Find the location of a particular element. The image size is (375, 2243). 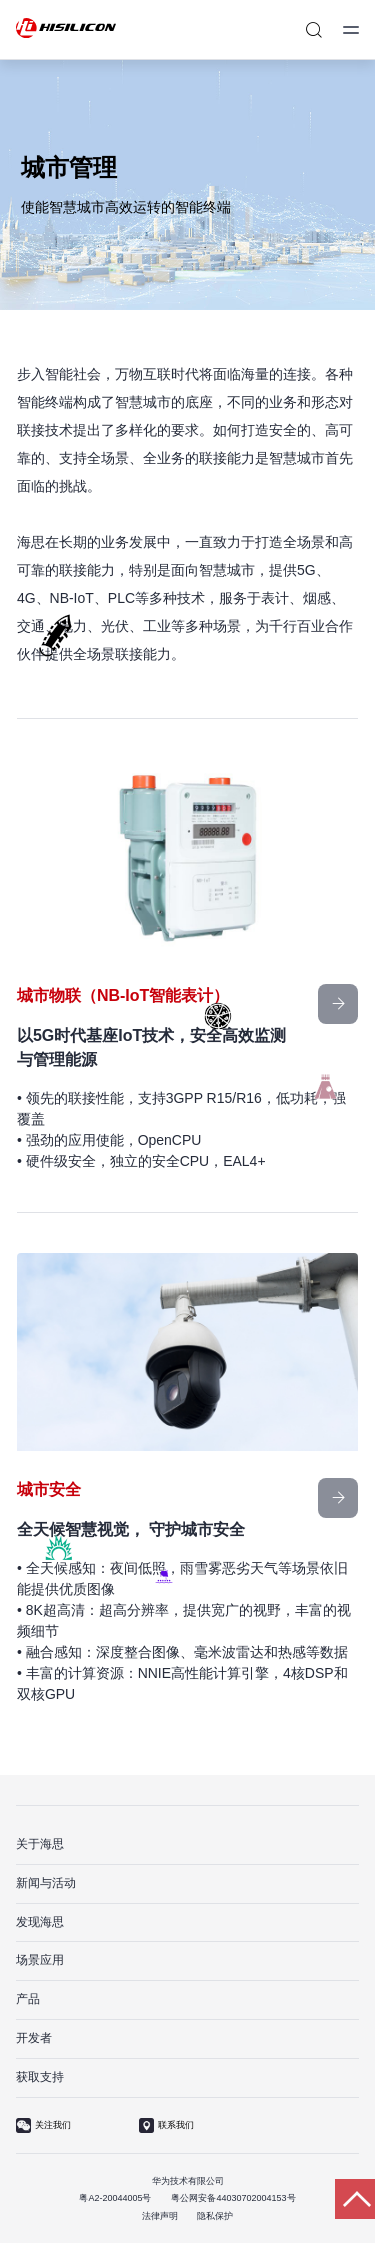

equip arm armor or bracer item is located at coordinates (55, 635).